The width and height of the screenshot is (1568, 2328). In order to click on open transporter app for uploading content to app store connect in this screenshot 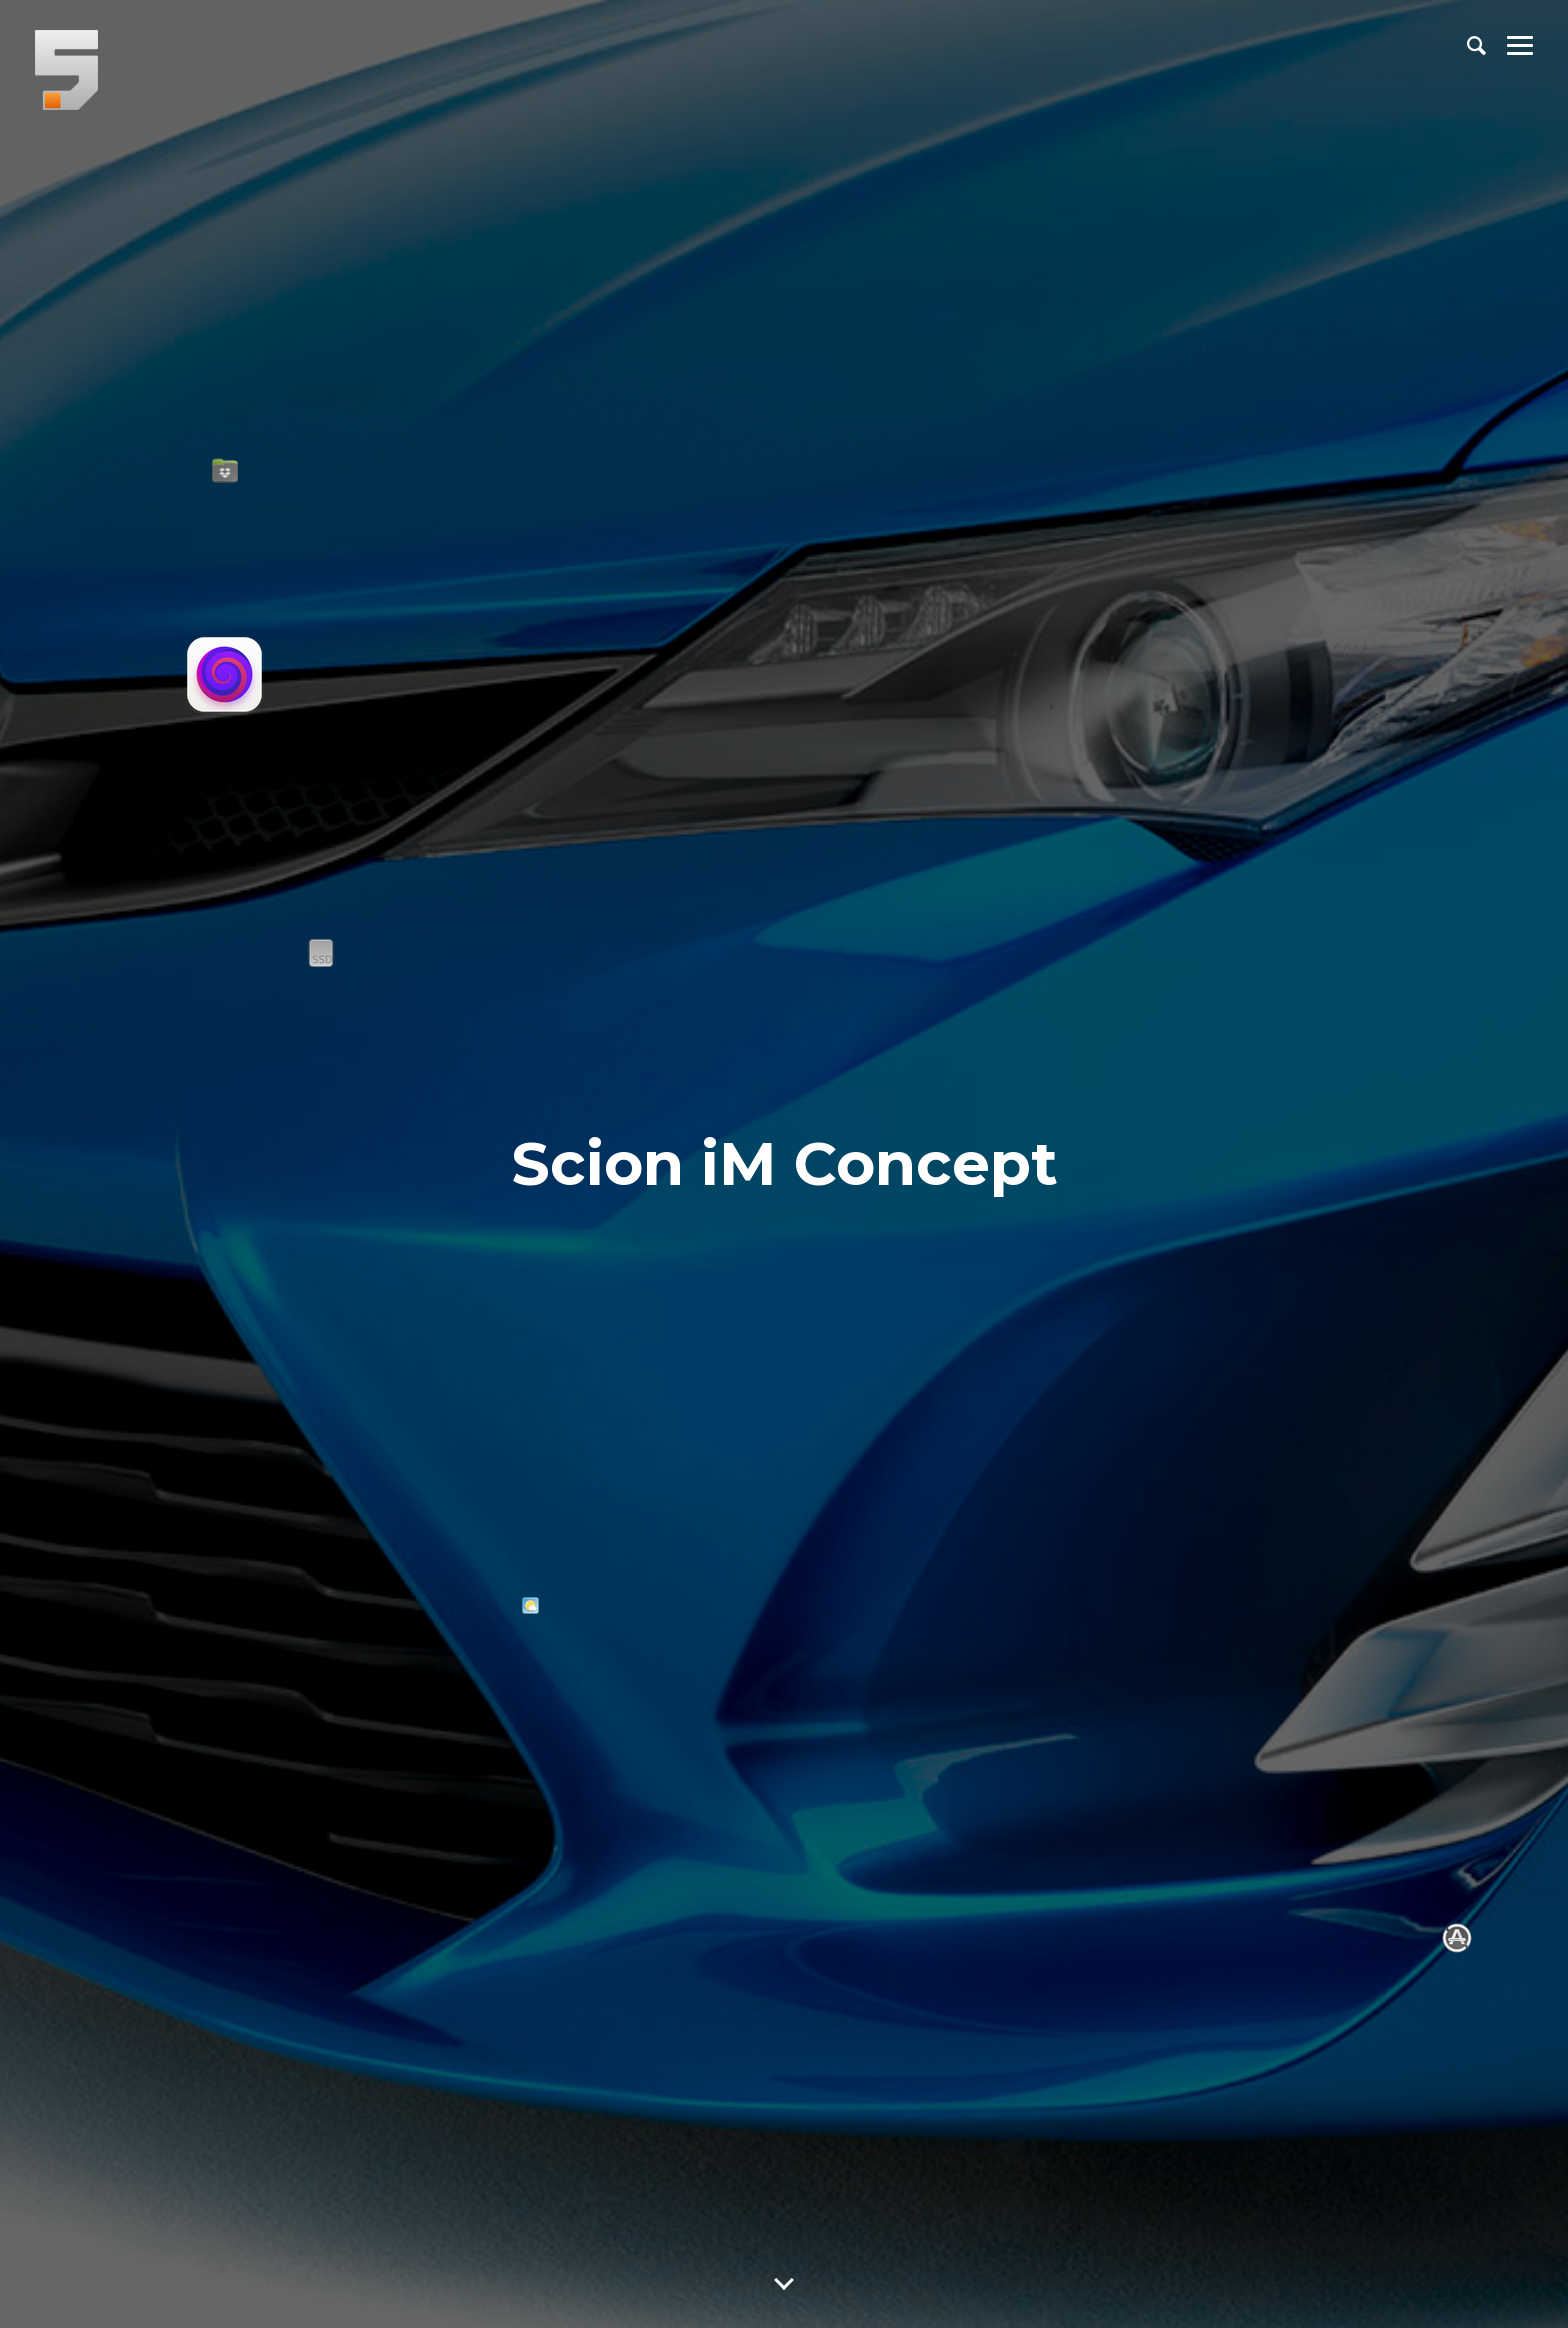, I will do `click(224, 674)`.